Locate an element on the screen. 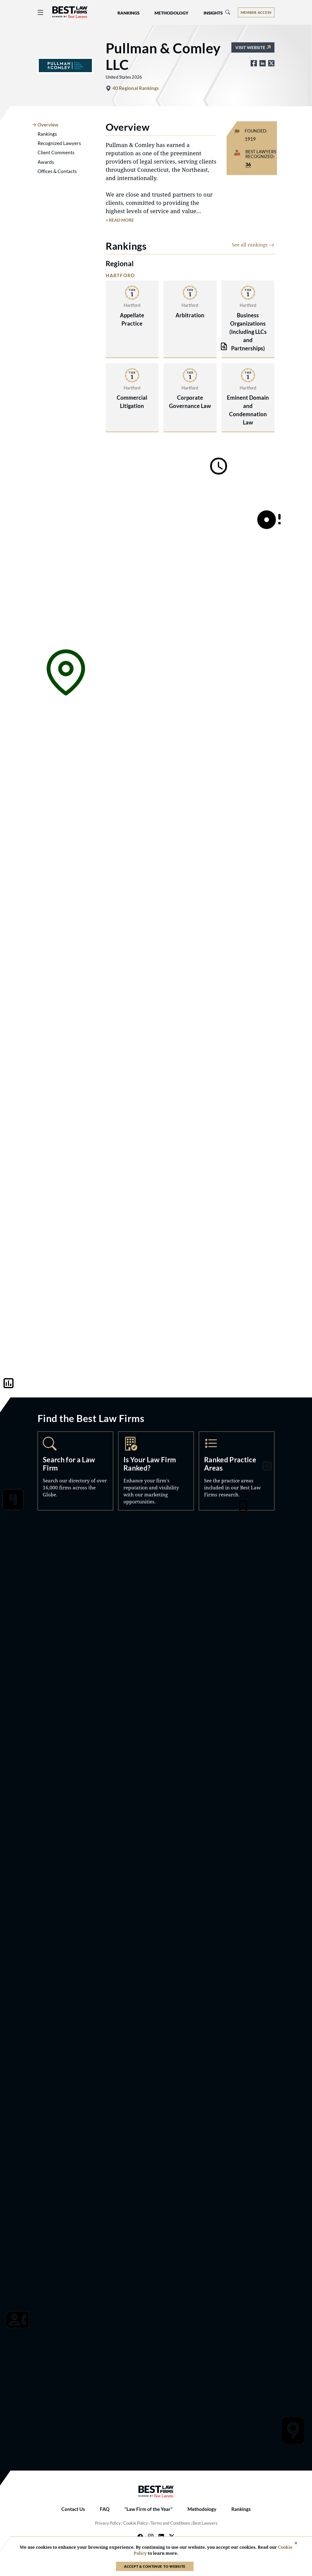  view contact's phone number is located at coordinates (18, 2320).